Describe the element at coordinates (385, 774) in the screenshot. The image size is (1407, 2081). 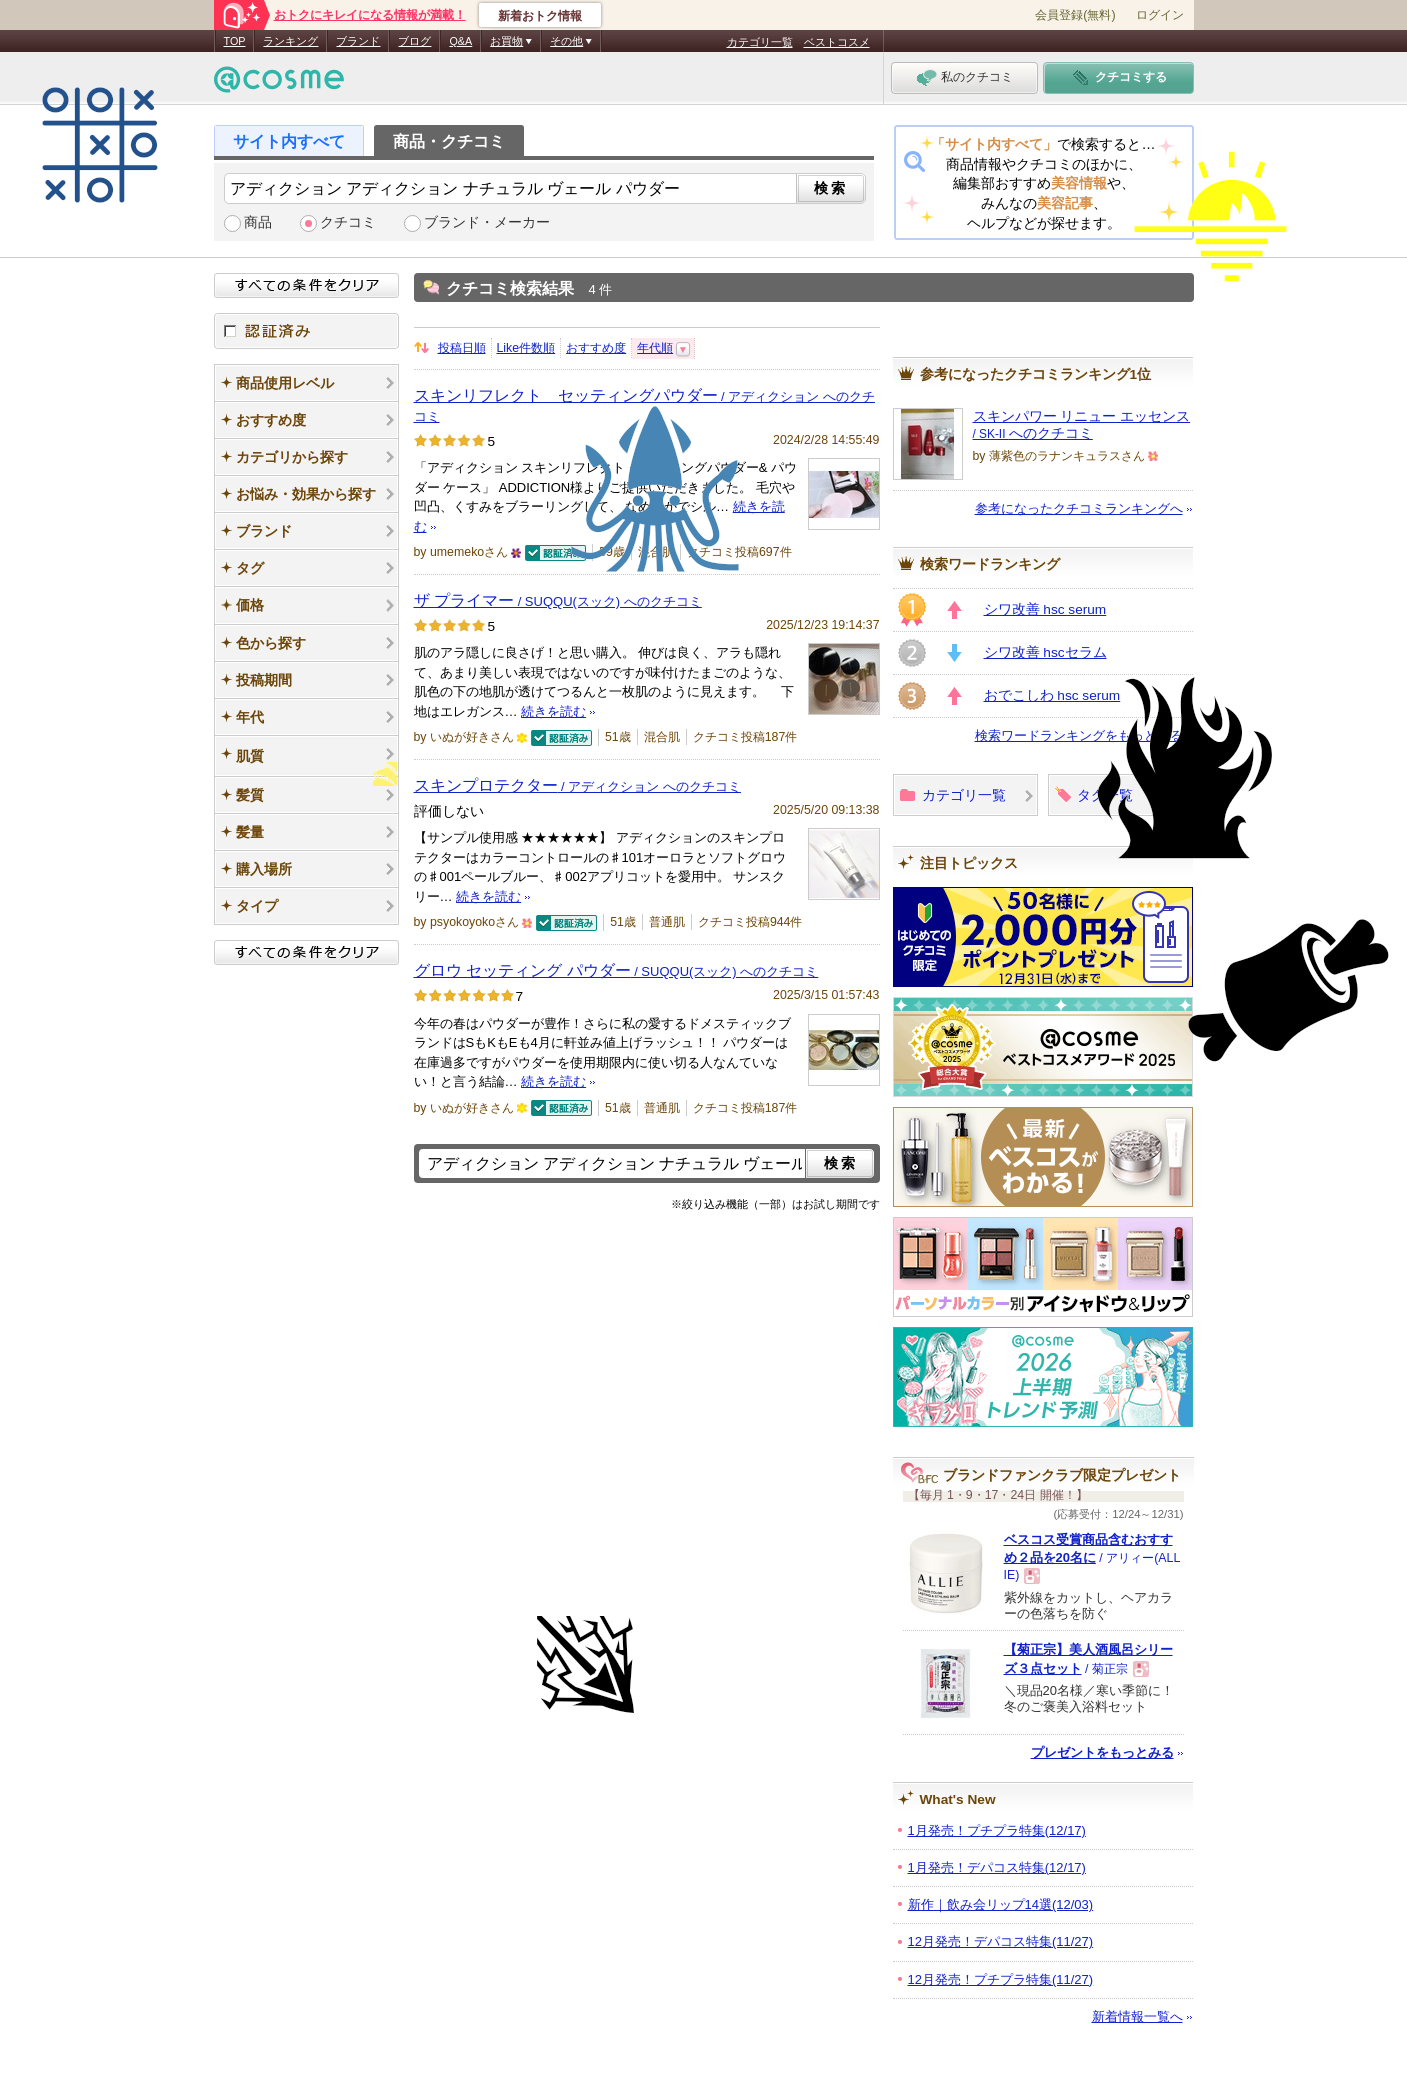
I see `equip shoulder armor piece` at that location.